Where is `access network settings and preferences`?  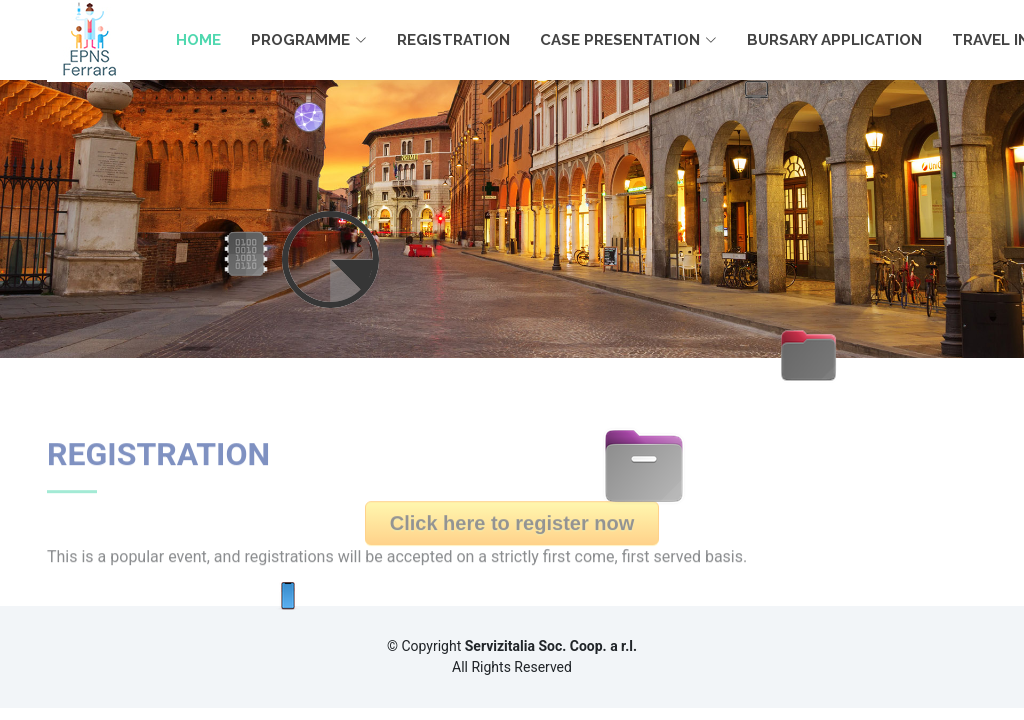
access network settings and preferences is located at coordinates (309, 117).